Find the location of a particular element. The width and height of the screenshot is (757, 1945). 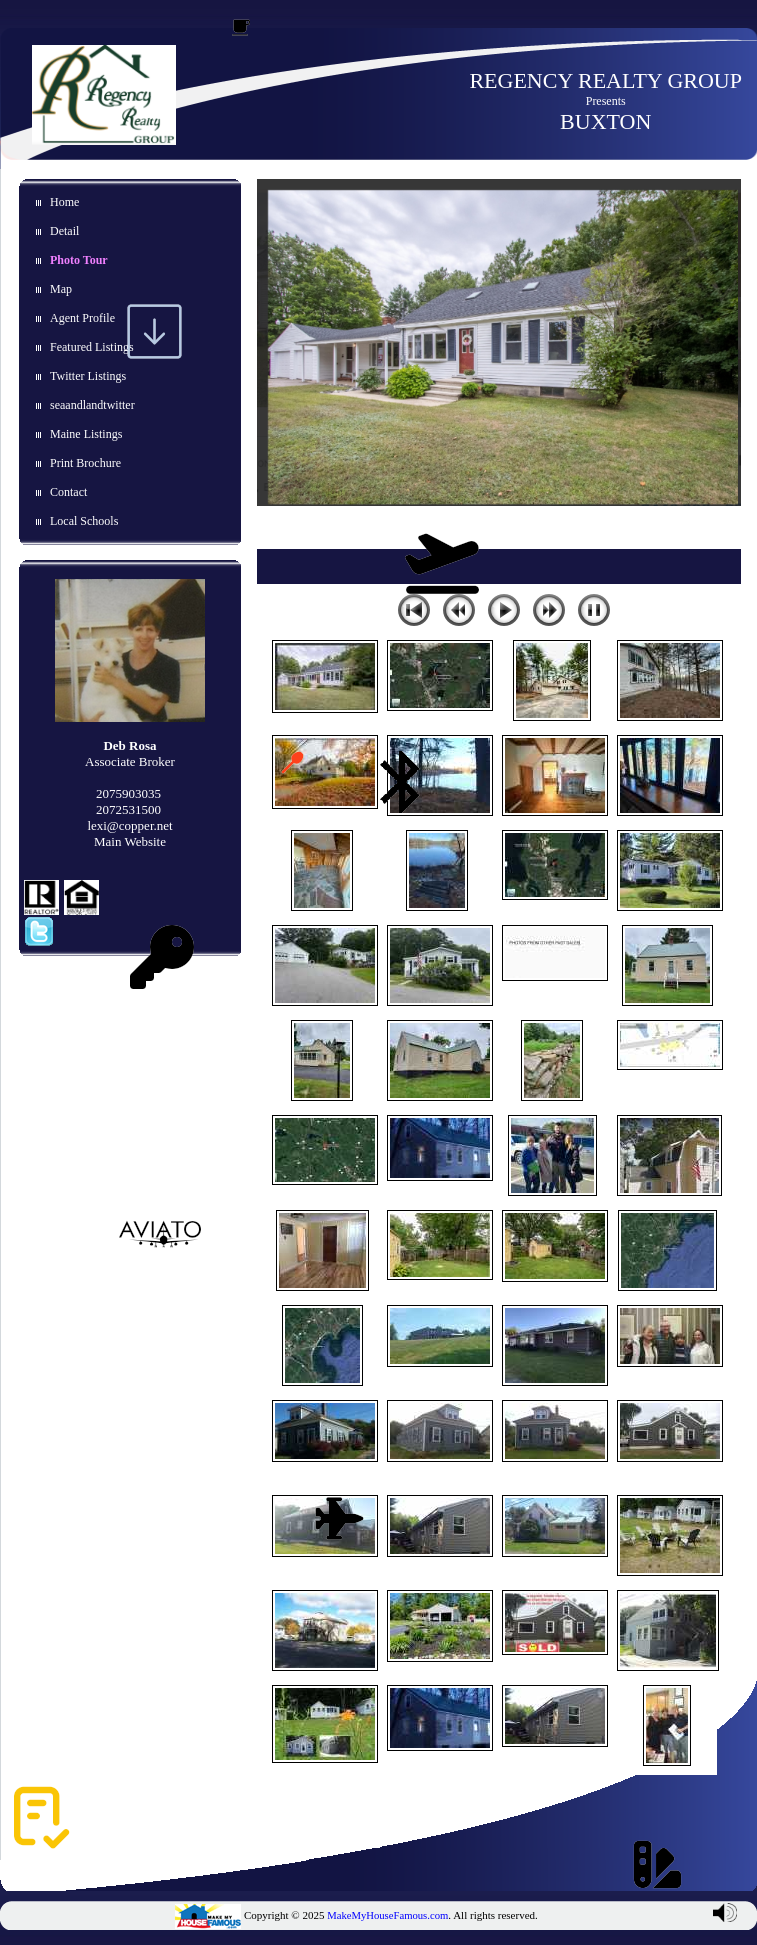

access security or password settings is located at coordinates (162, 957).